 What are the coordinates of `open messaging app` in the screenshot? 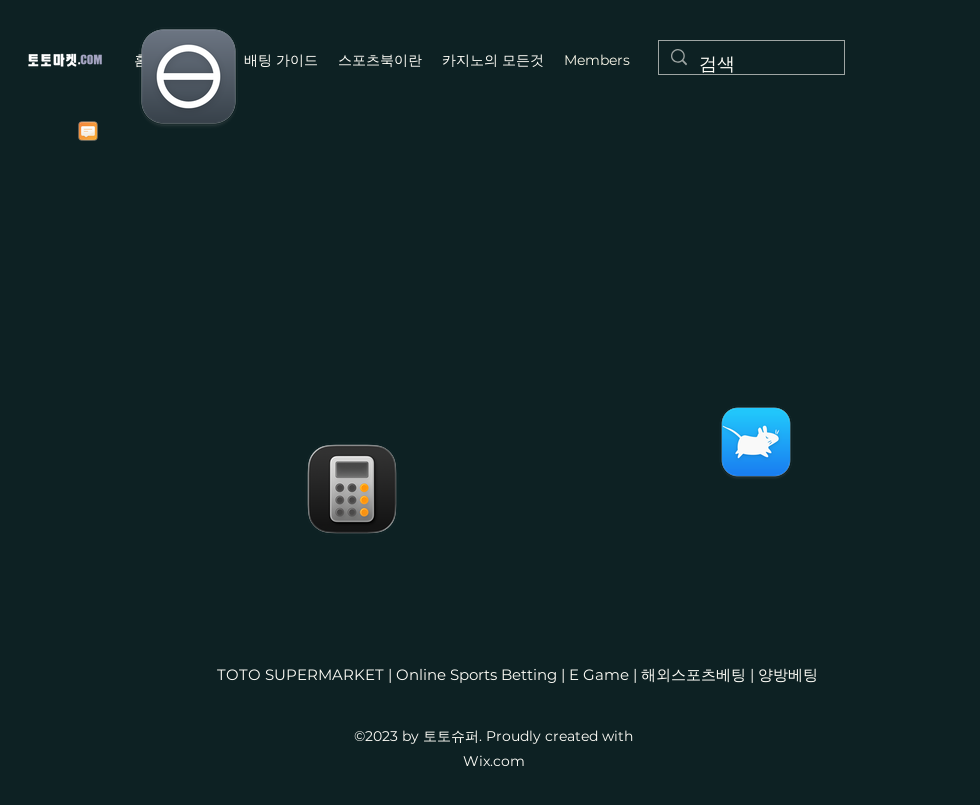 It's located at (88, 131).